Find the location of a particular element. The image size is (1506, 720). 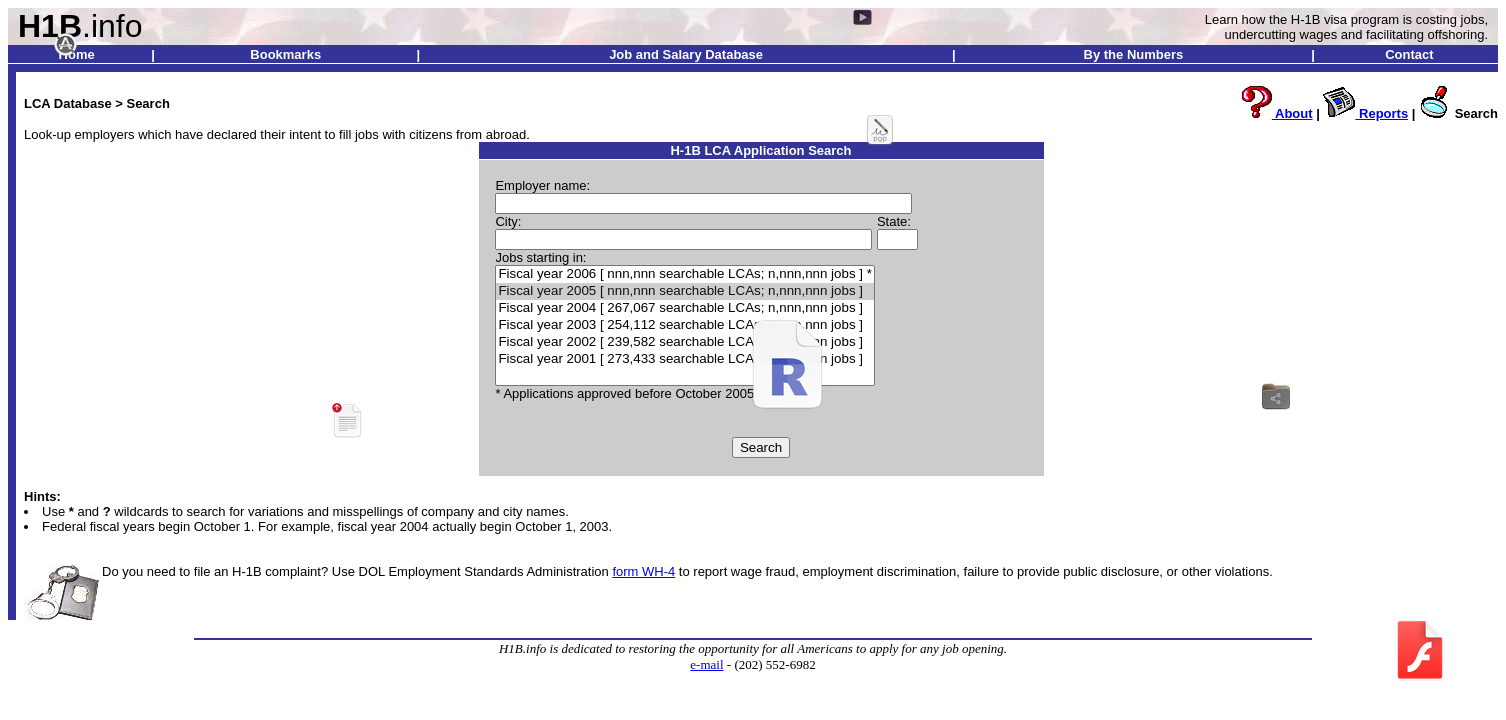

send file via bluetooth is located at coordinates (347, 420).